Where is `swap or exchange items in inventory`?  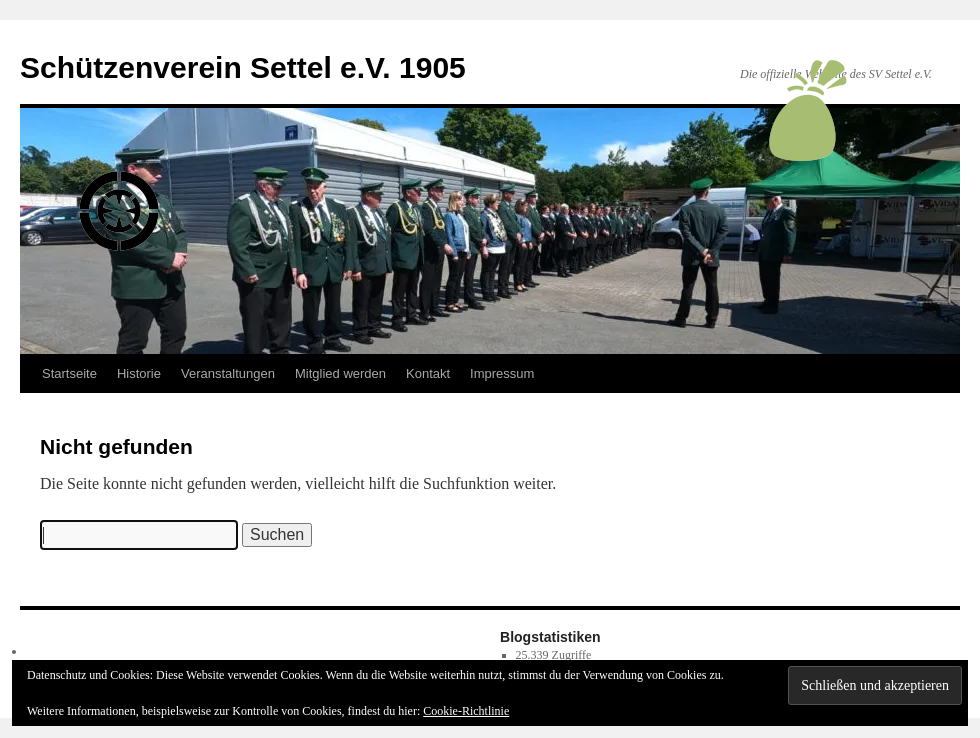
swap or exchange items in inventory is located at coordinates (809, 110).